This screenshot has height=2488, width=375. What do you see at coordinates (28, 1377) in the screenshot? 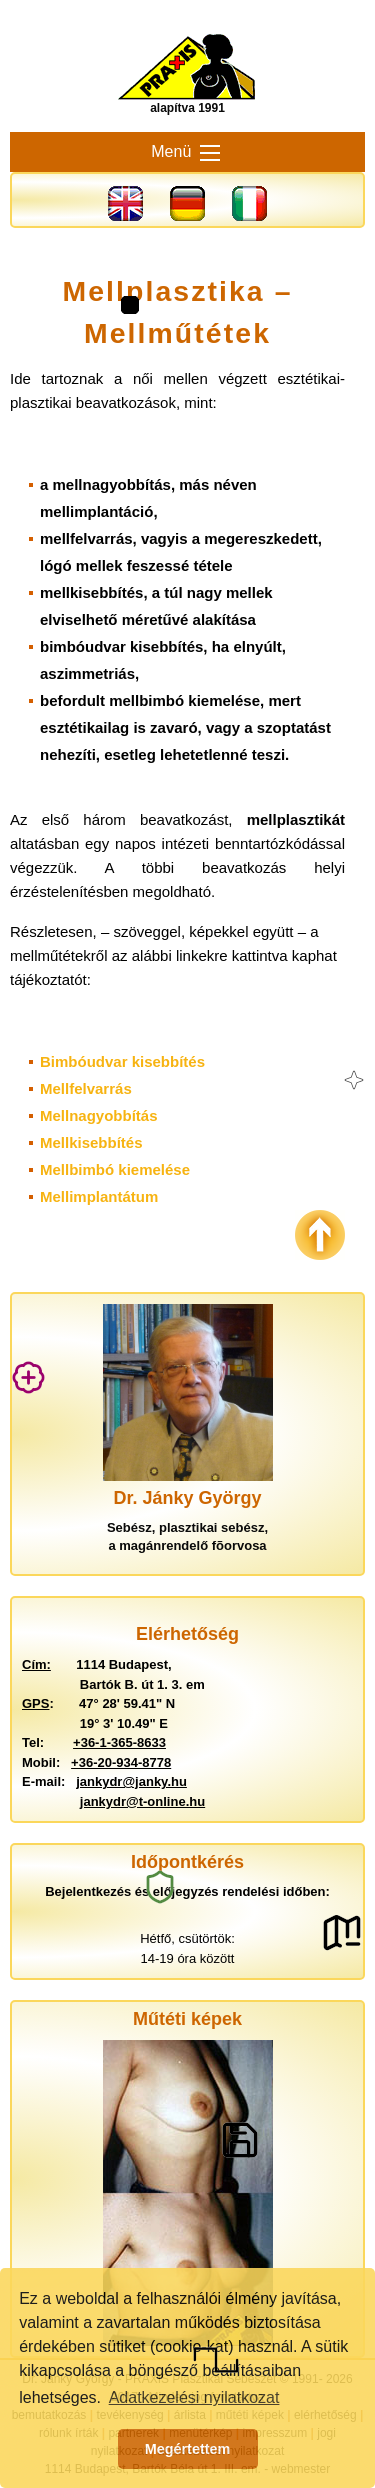
I see `add a new badge or achievement` at bounding box center [28, 1377].